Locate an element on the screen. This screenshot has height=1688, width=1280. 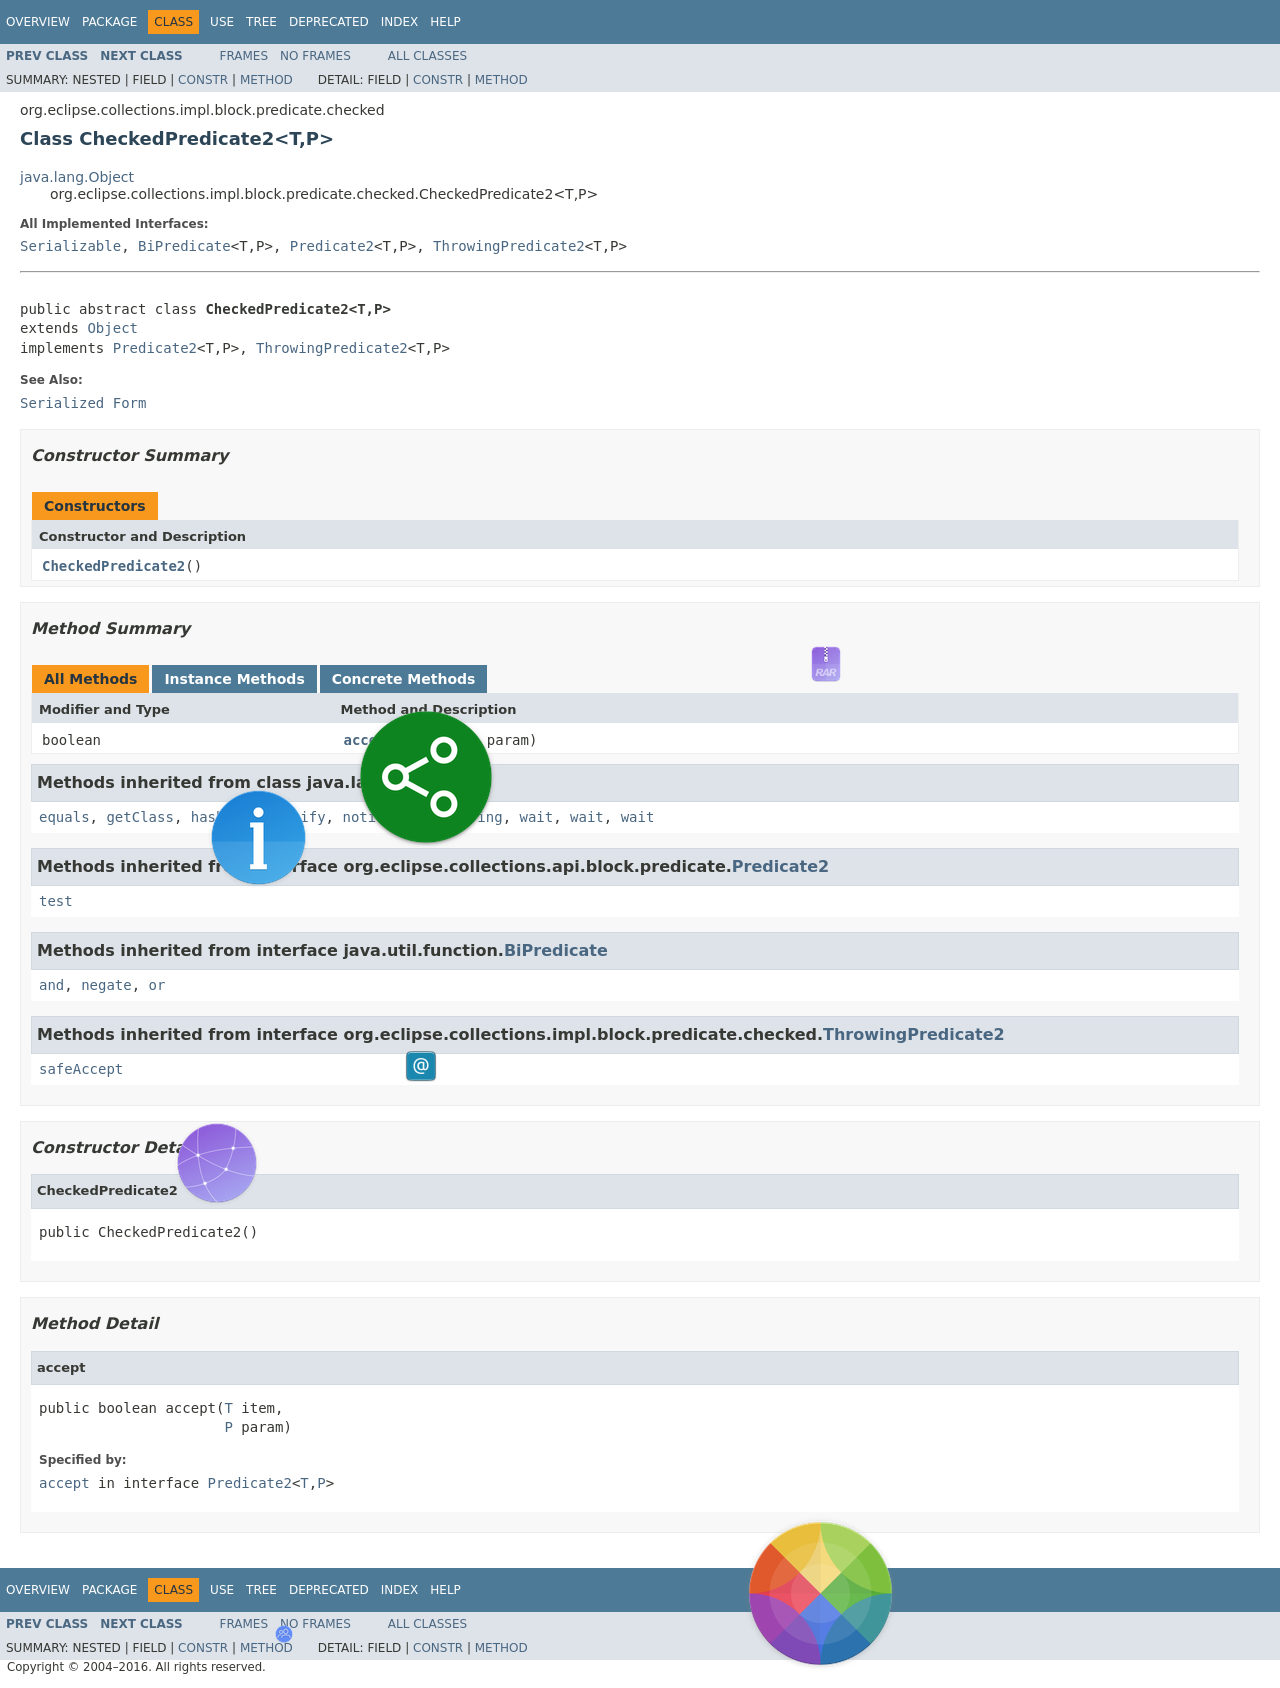
access network workgroup or shared resources is located at coordinates (217, 1163).